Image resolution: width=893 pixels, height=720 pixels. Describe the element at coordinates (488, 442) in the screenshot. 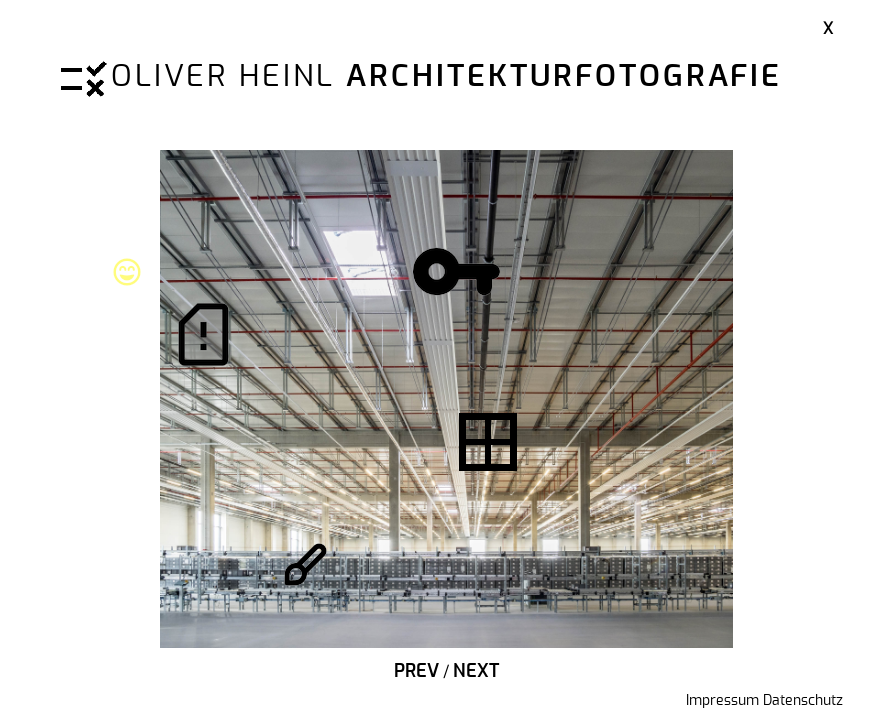

I see `toggle all borders on a table or cell` at that location.